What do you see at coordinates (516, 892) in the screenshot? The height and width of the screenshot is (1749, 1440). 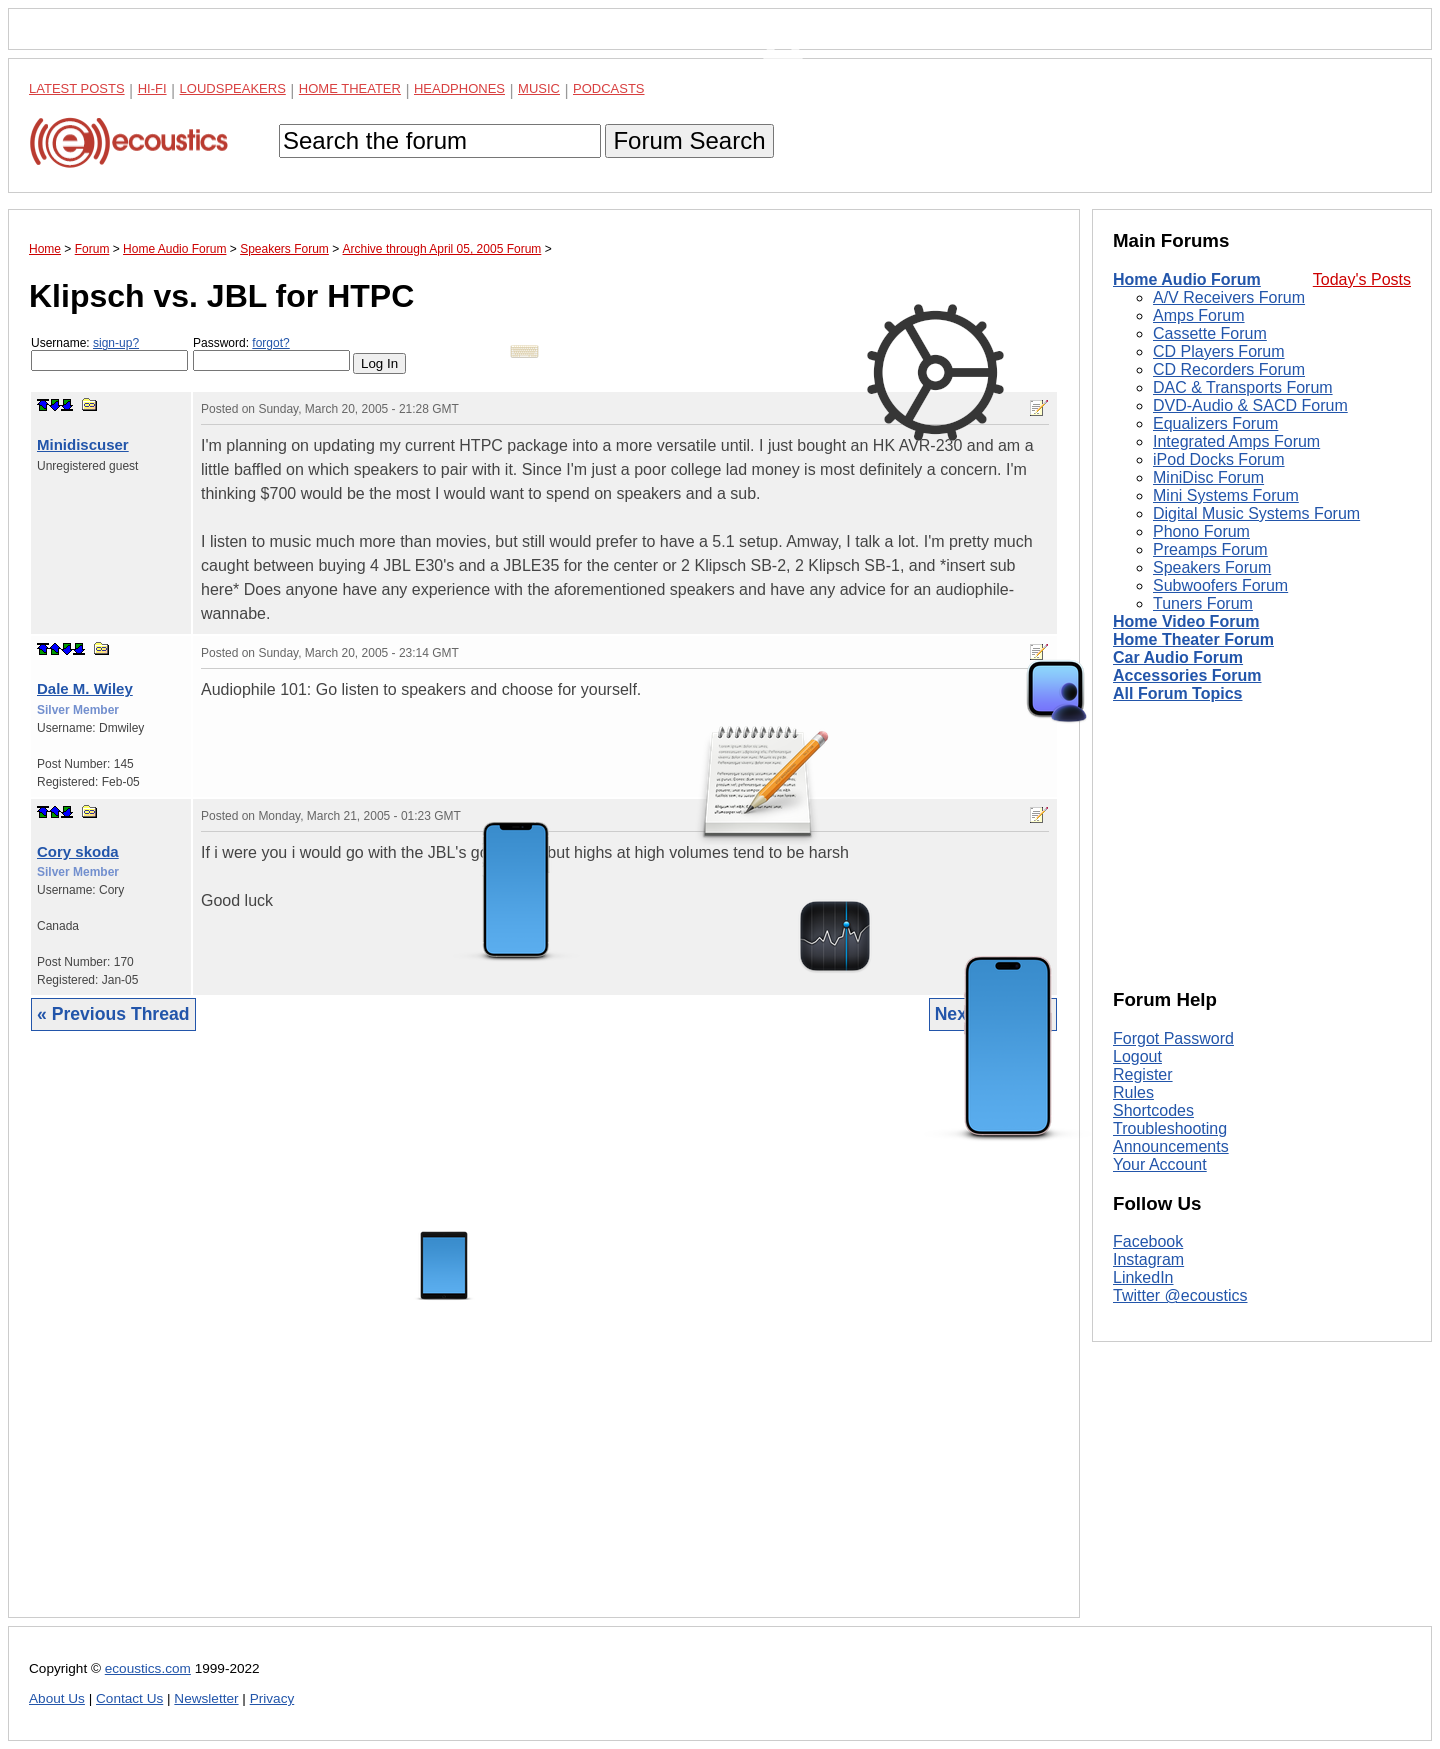 I see `view connected iPhone device` at bounding box center [516, 892].